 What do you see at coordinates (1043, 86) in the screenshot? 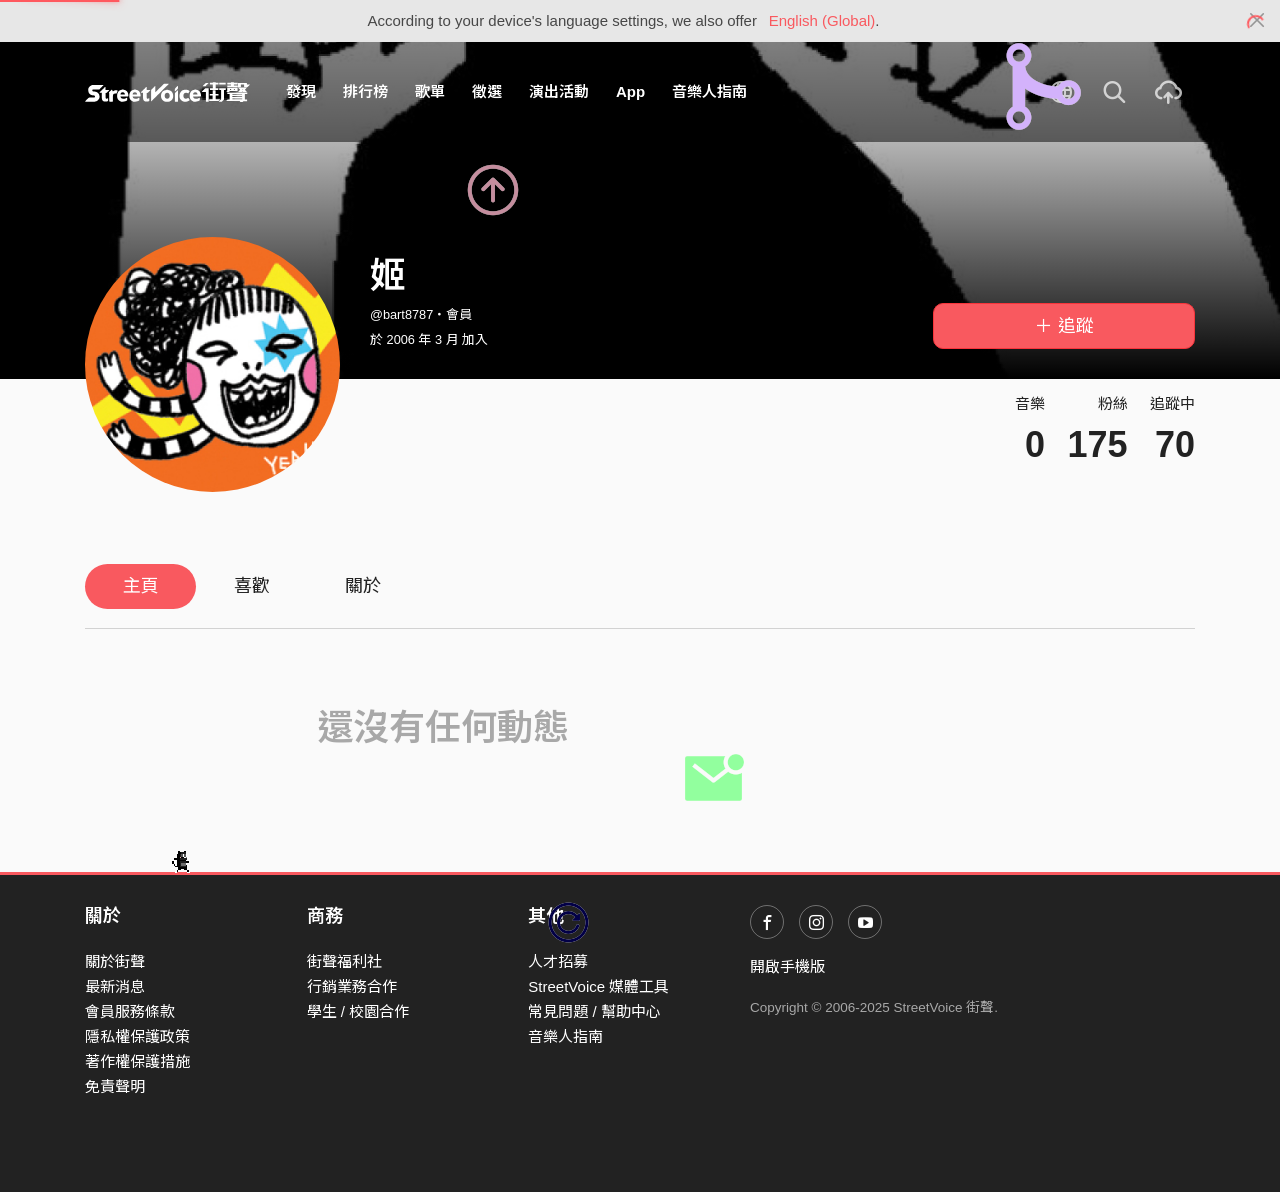
I see `merge branches in a git repository` at bounding box center [1043, 86].